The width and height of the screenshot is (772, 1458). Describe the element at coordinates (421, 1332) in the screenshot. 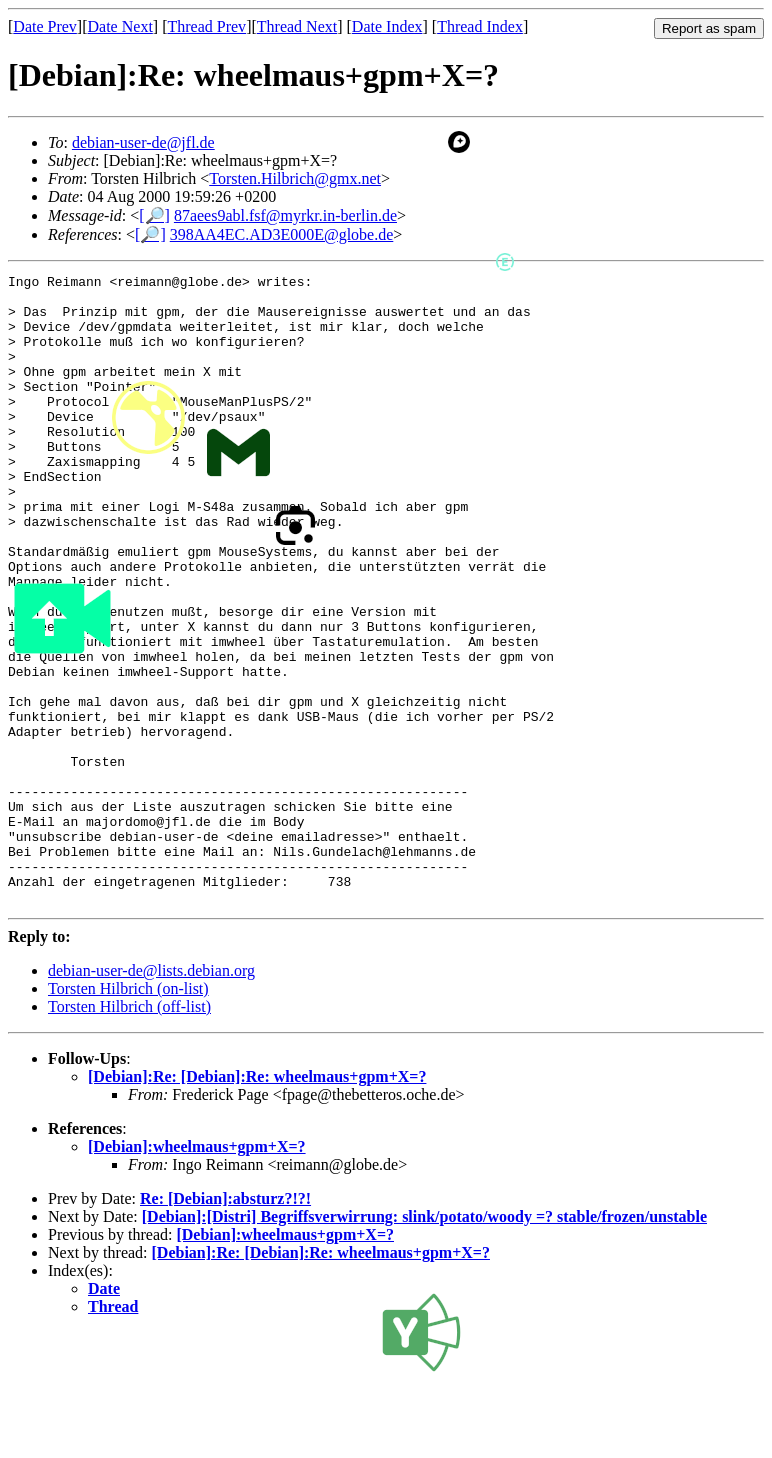

I see `open Yammer enterprise social network` at that location.